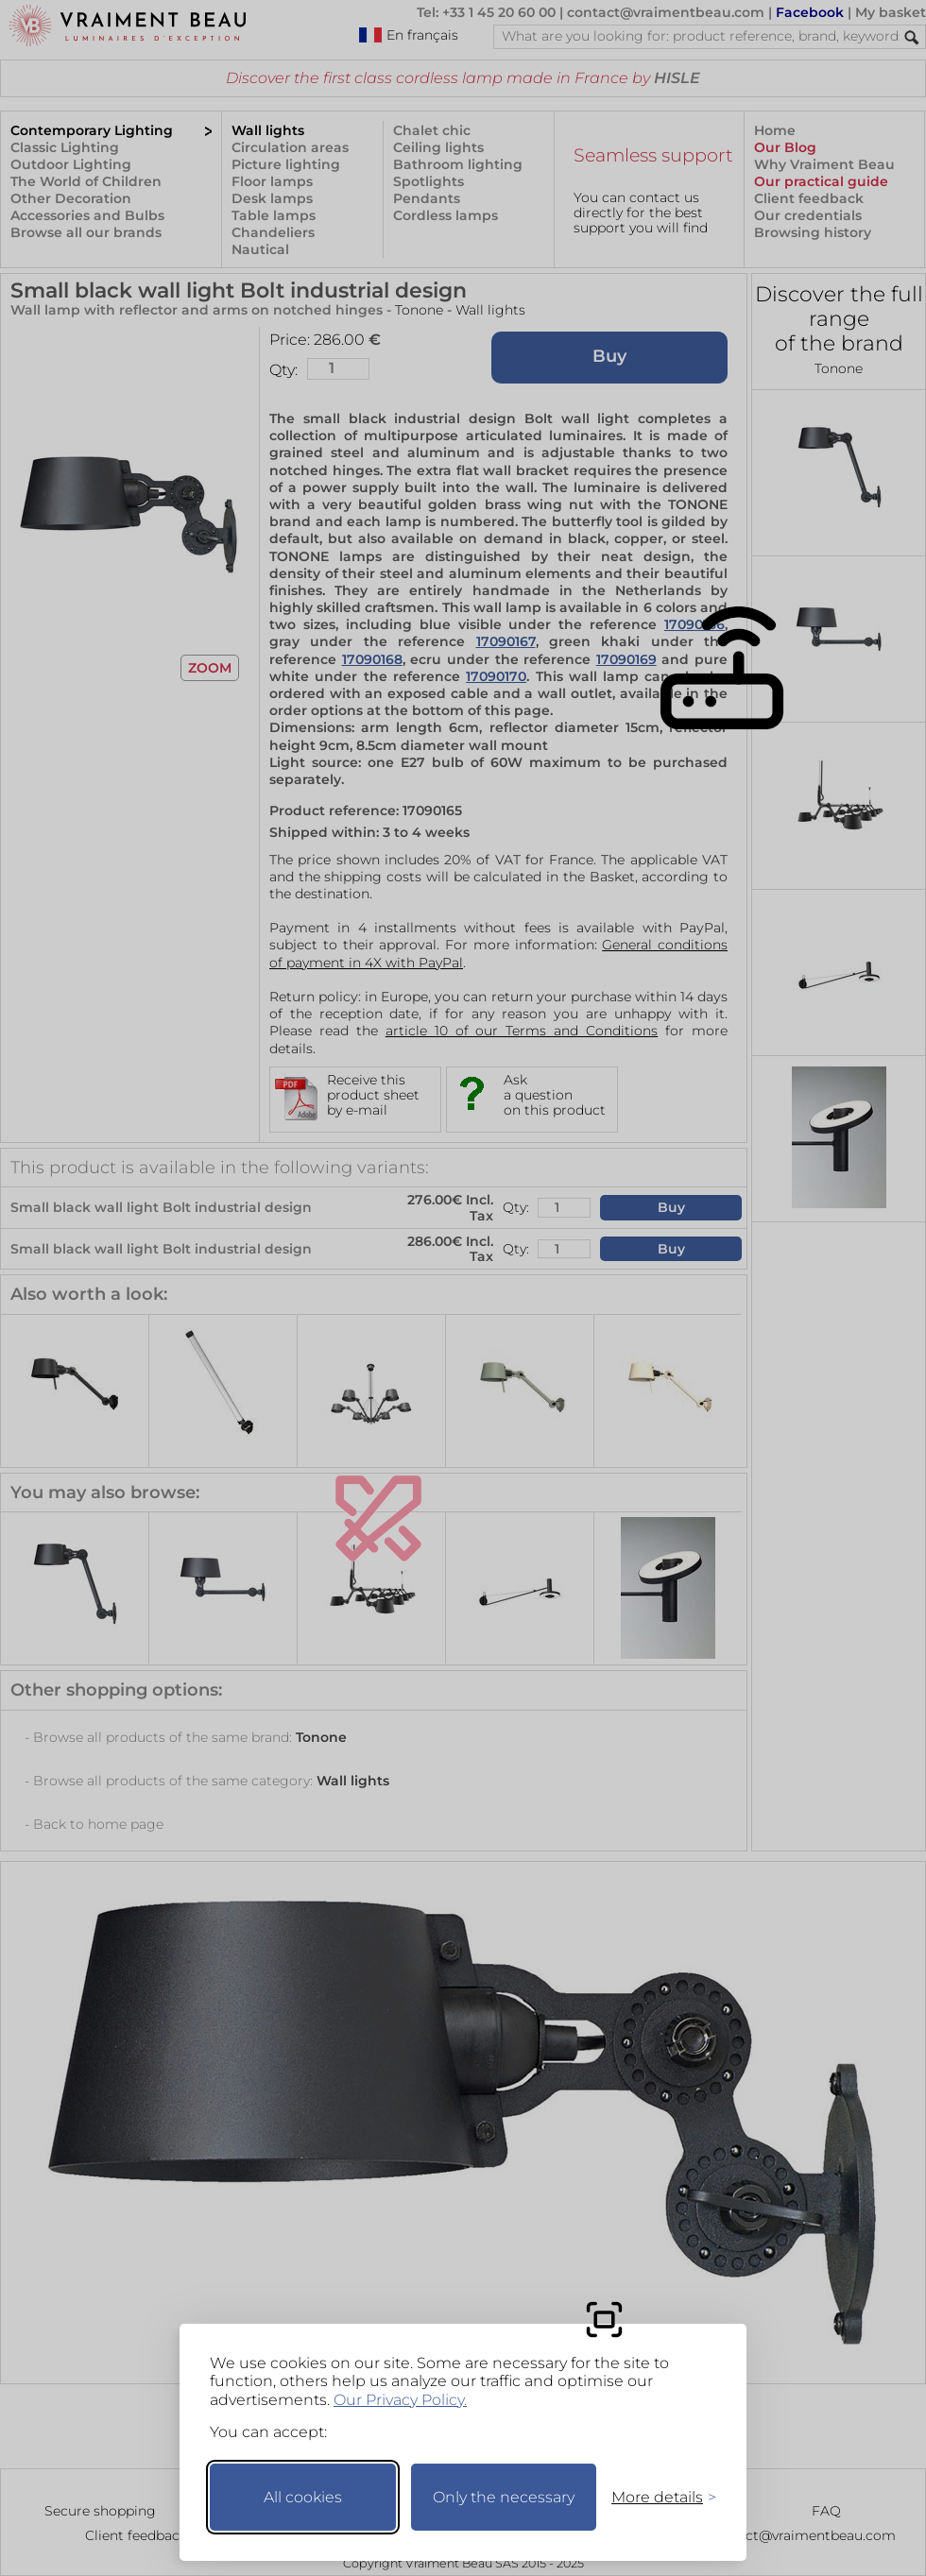 Image resolution: width=926 pixels, height=2576 pixels. Describe the element at coordinates (378, 1518) in the screenshot. I see `start a battle or combat mode` at that location.